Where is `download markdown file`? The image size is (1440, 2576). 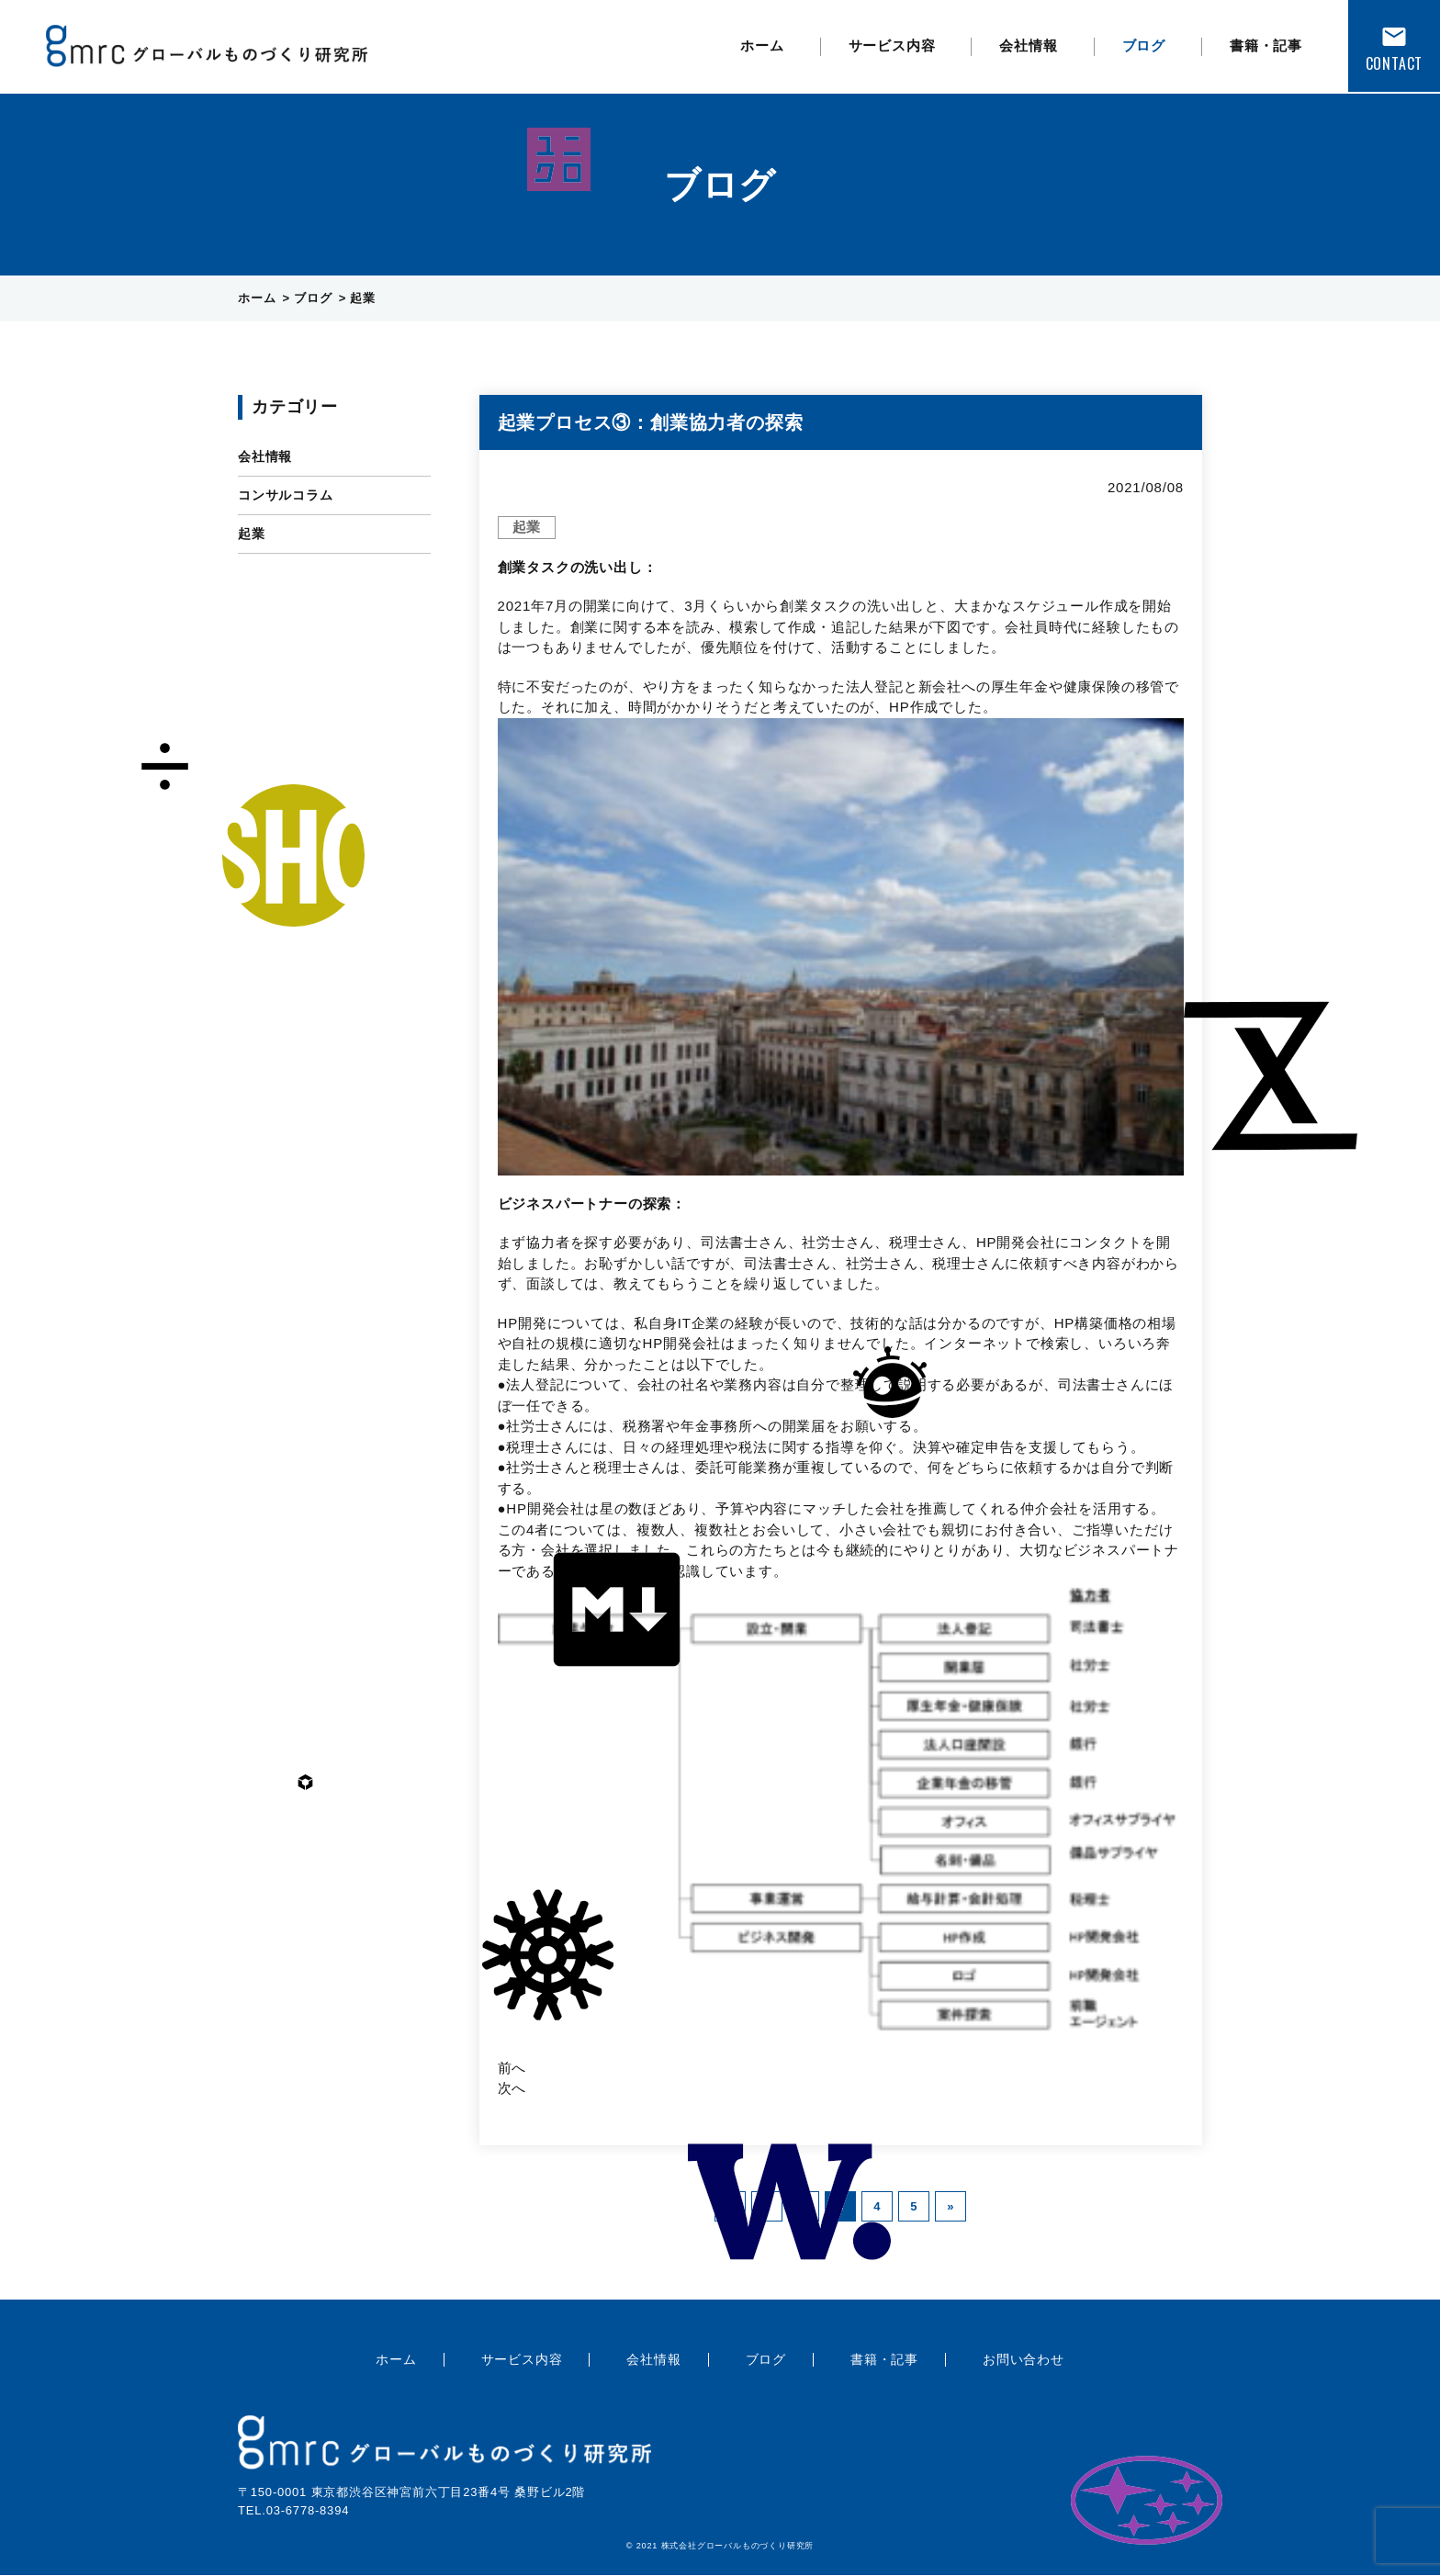
download markdown file is located at coordinates (616, 1609).